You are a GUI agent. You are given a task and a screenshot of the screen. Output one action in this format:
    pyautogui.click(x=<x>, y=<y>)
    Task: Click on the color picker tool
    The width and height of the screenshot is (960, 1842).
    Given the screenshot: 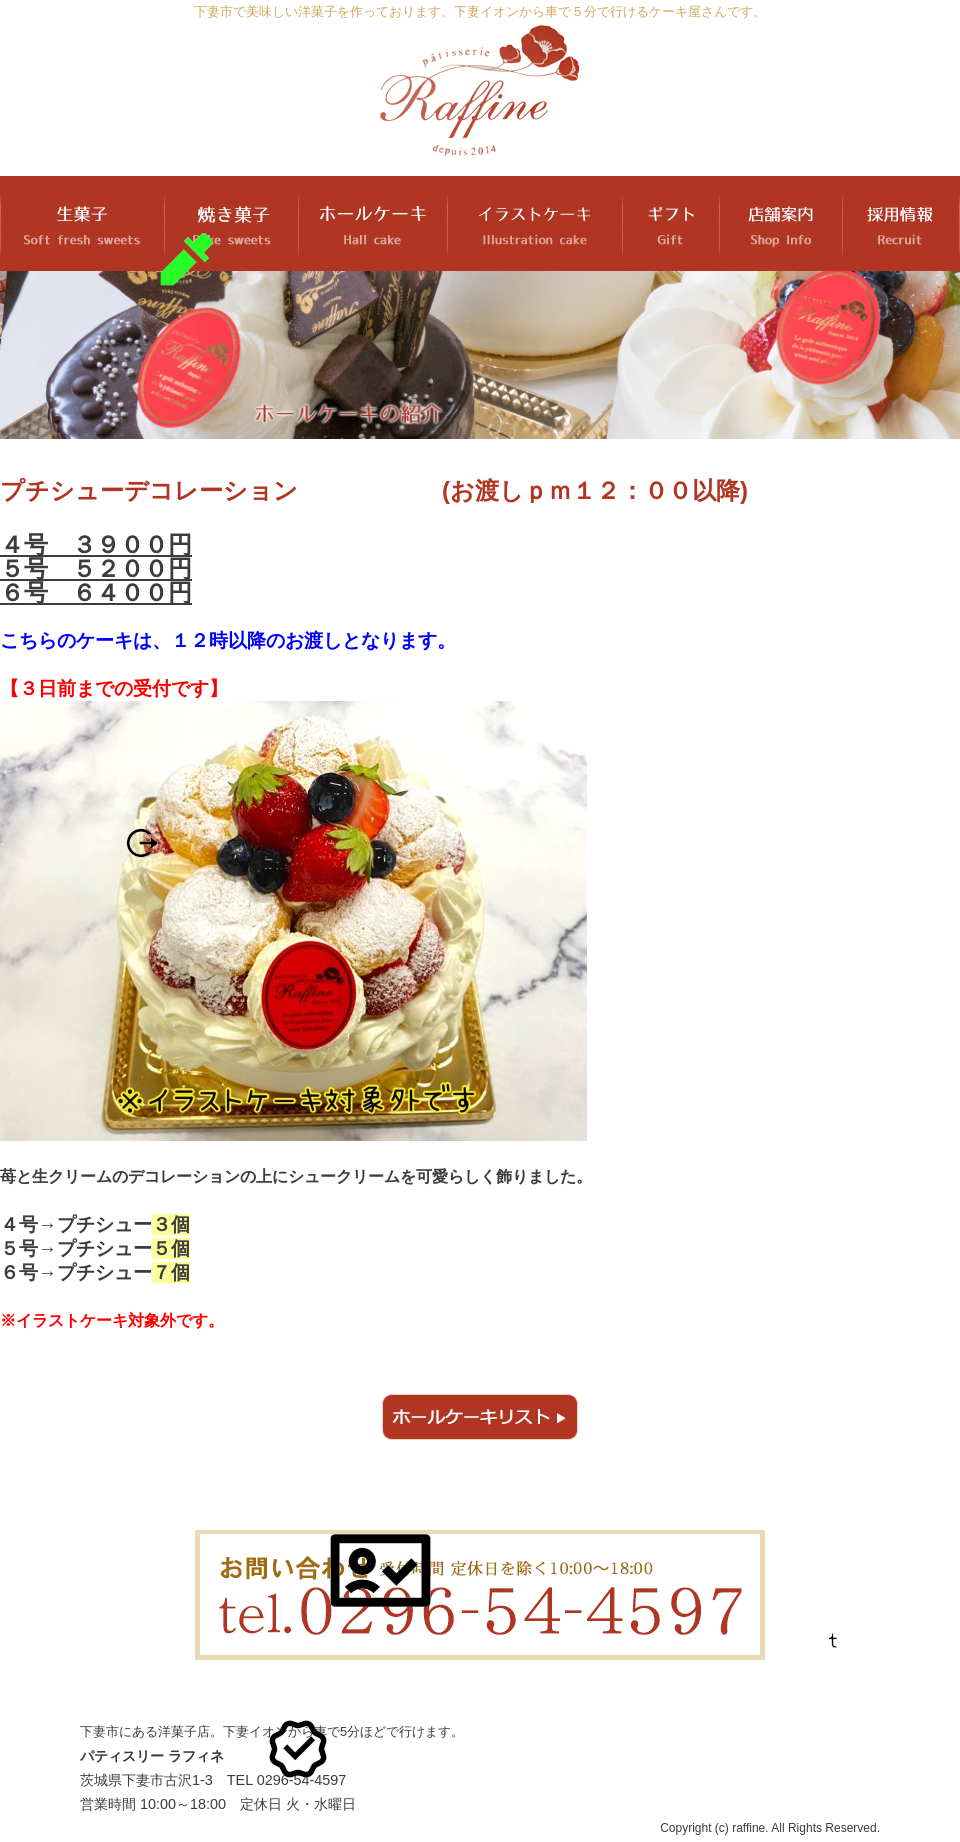 What is the action you would take?
    pyautogui.click(x=187, y=258)
    